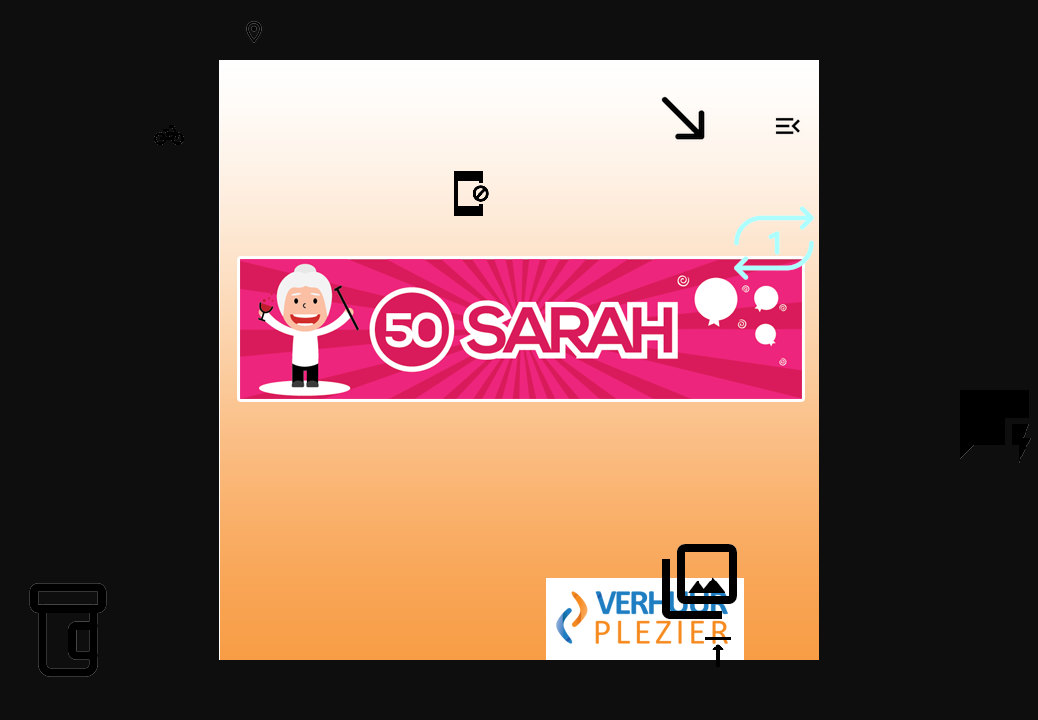  I want to click on access your photo library, so click(699, 581).